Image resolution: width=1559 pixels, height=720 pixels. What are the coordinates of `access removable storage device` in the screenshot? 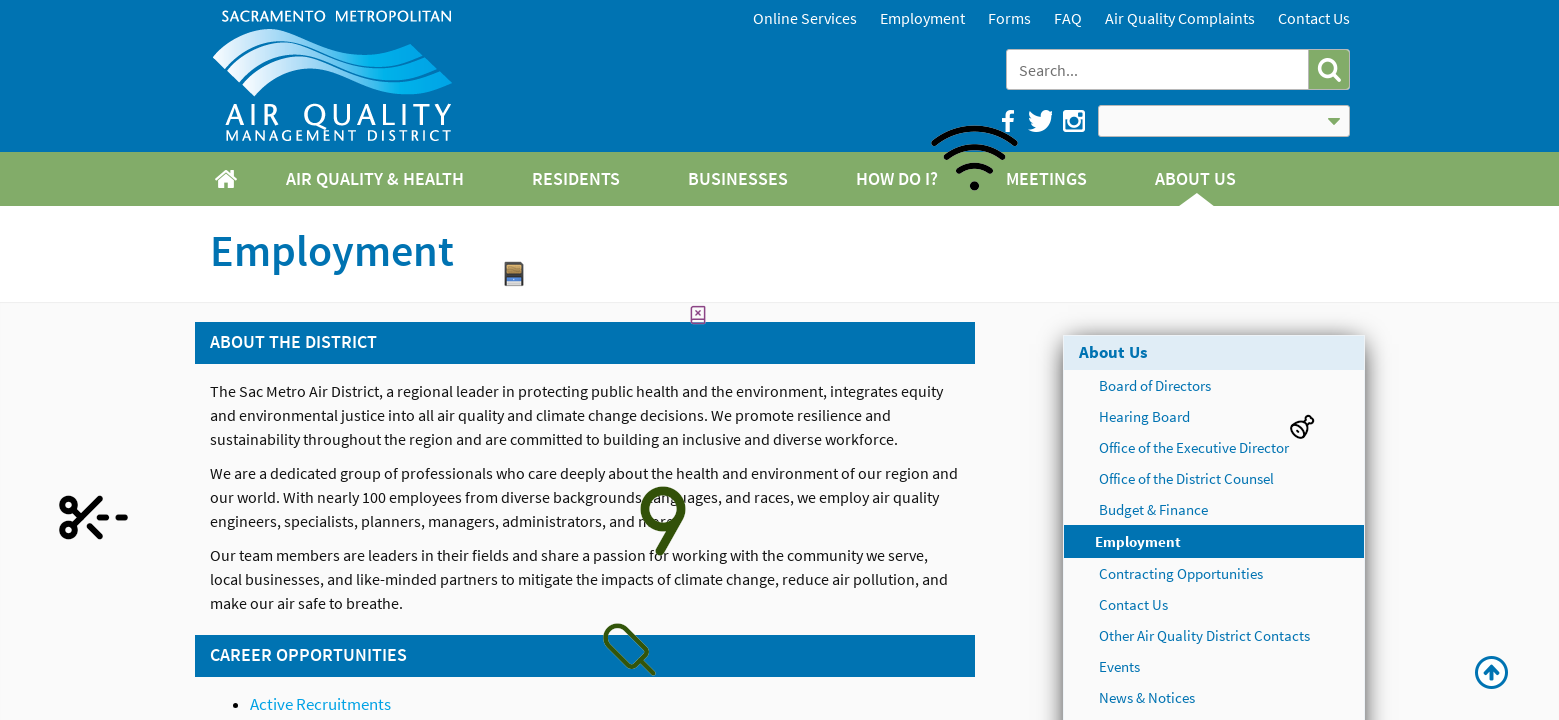 It's located at (514, 274).